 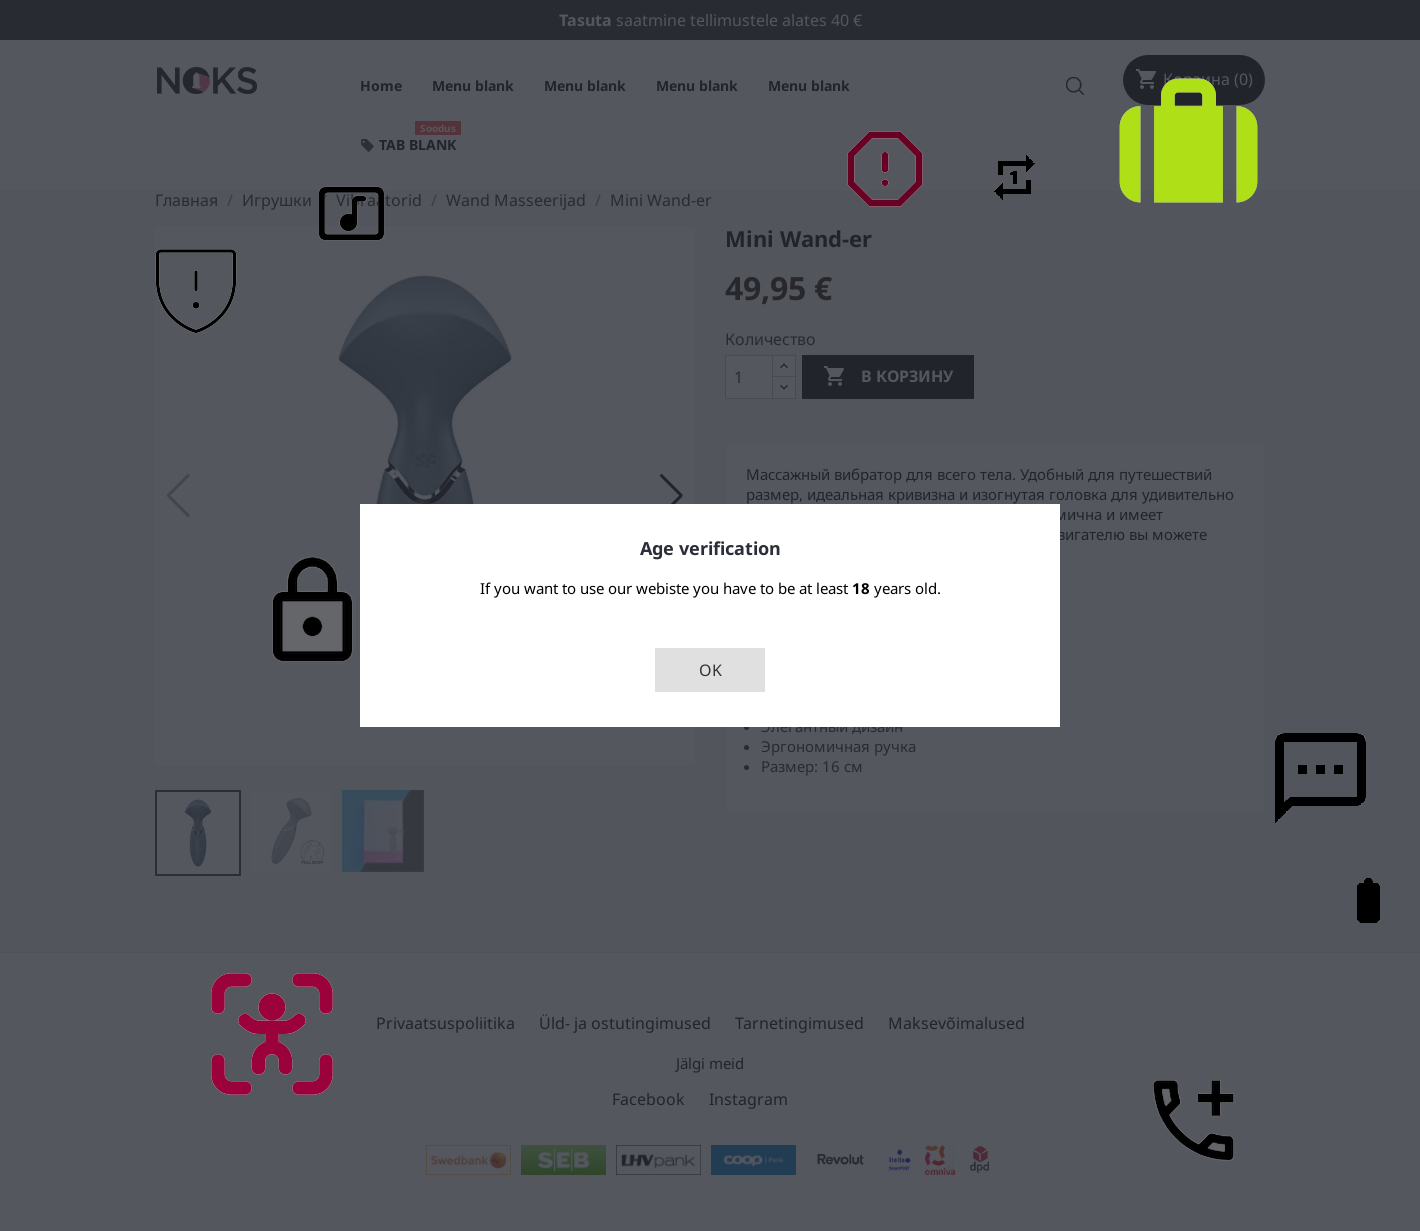 I want to click on lock or secure this item, so click(x=312, y=611).